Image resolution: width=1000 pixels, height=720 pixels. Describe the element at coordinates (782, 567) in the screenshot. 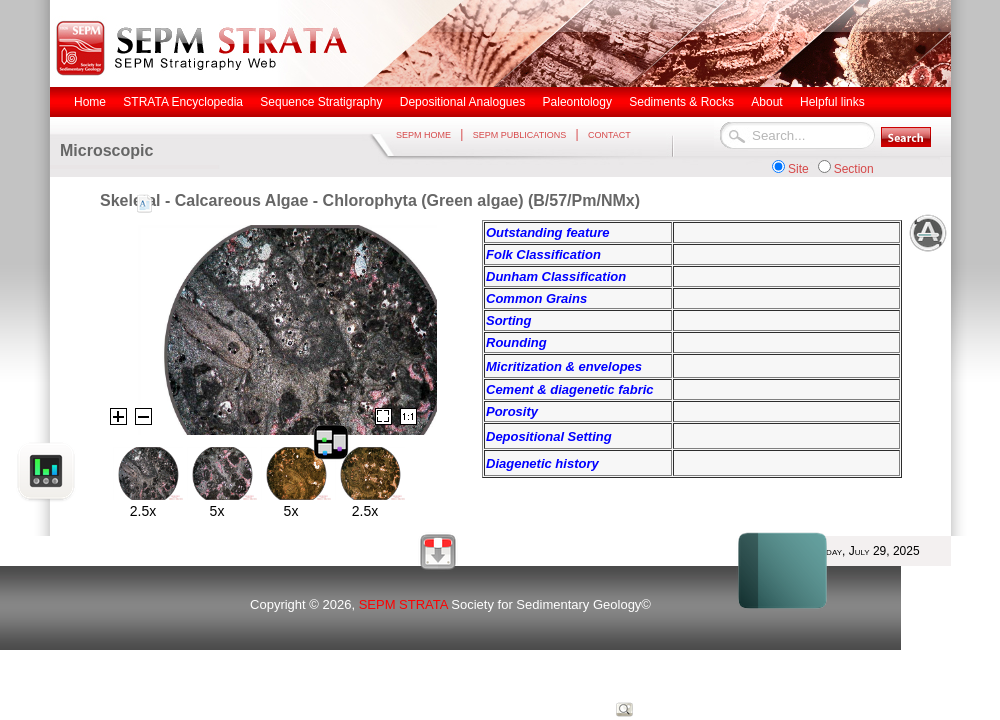

I see `access the desktop folder` at that location.